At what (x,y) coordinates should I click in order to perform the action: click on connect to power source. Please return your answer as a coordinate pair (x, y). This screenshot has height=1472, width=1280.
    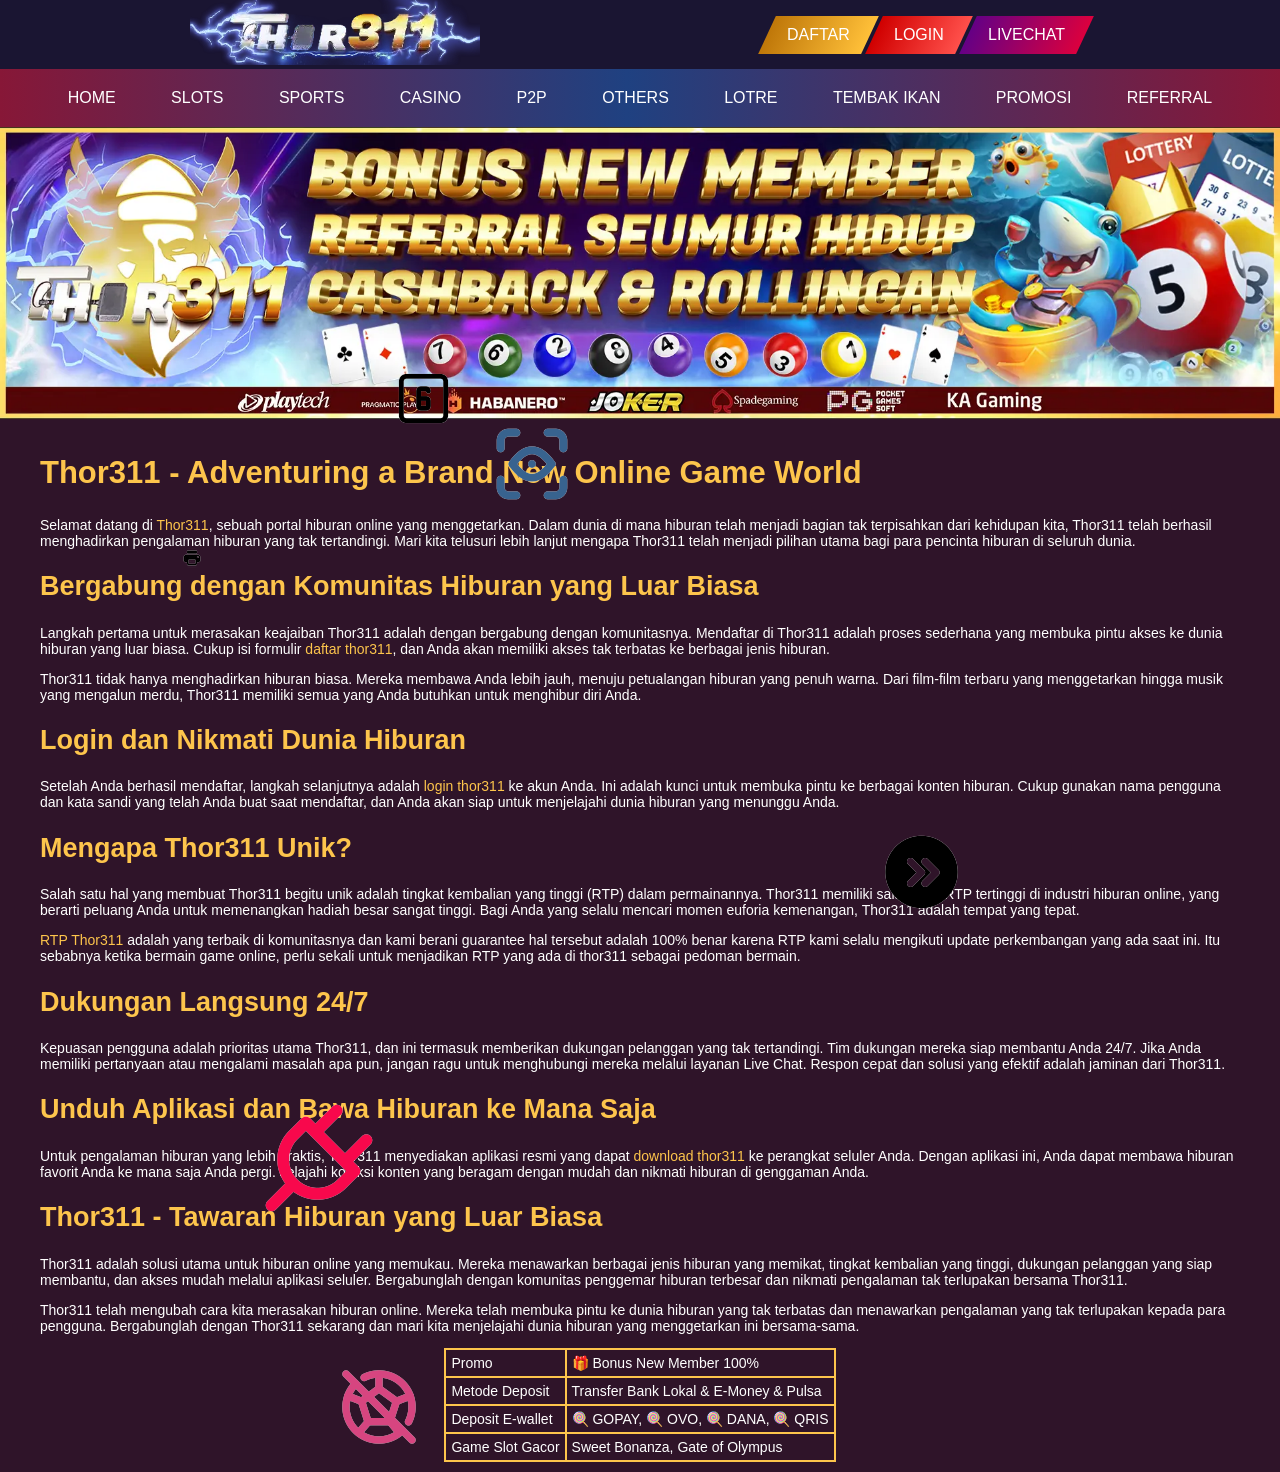
    Looking at the image, I should click on (319, 1158).